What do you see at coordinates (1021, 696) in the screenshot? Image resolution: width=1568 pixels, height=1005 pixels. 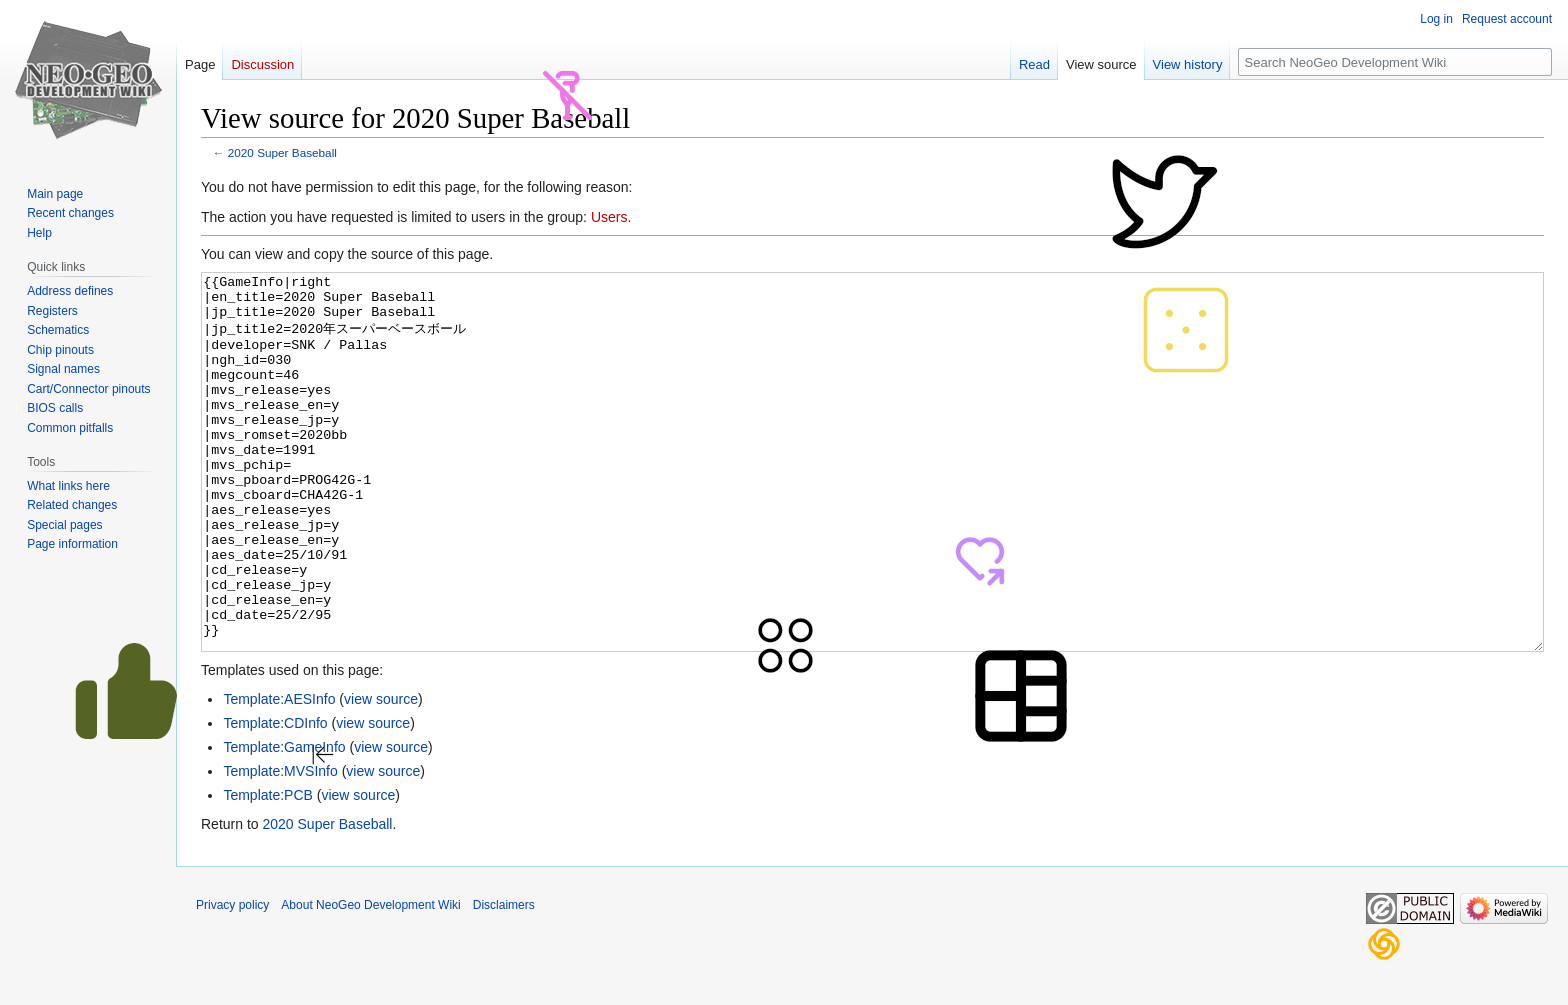 I see `switch to split board layout view` at bounding box center [1021, 696].